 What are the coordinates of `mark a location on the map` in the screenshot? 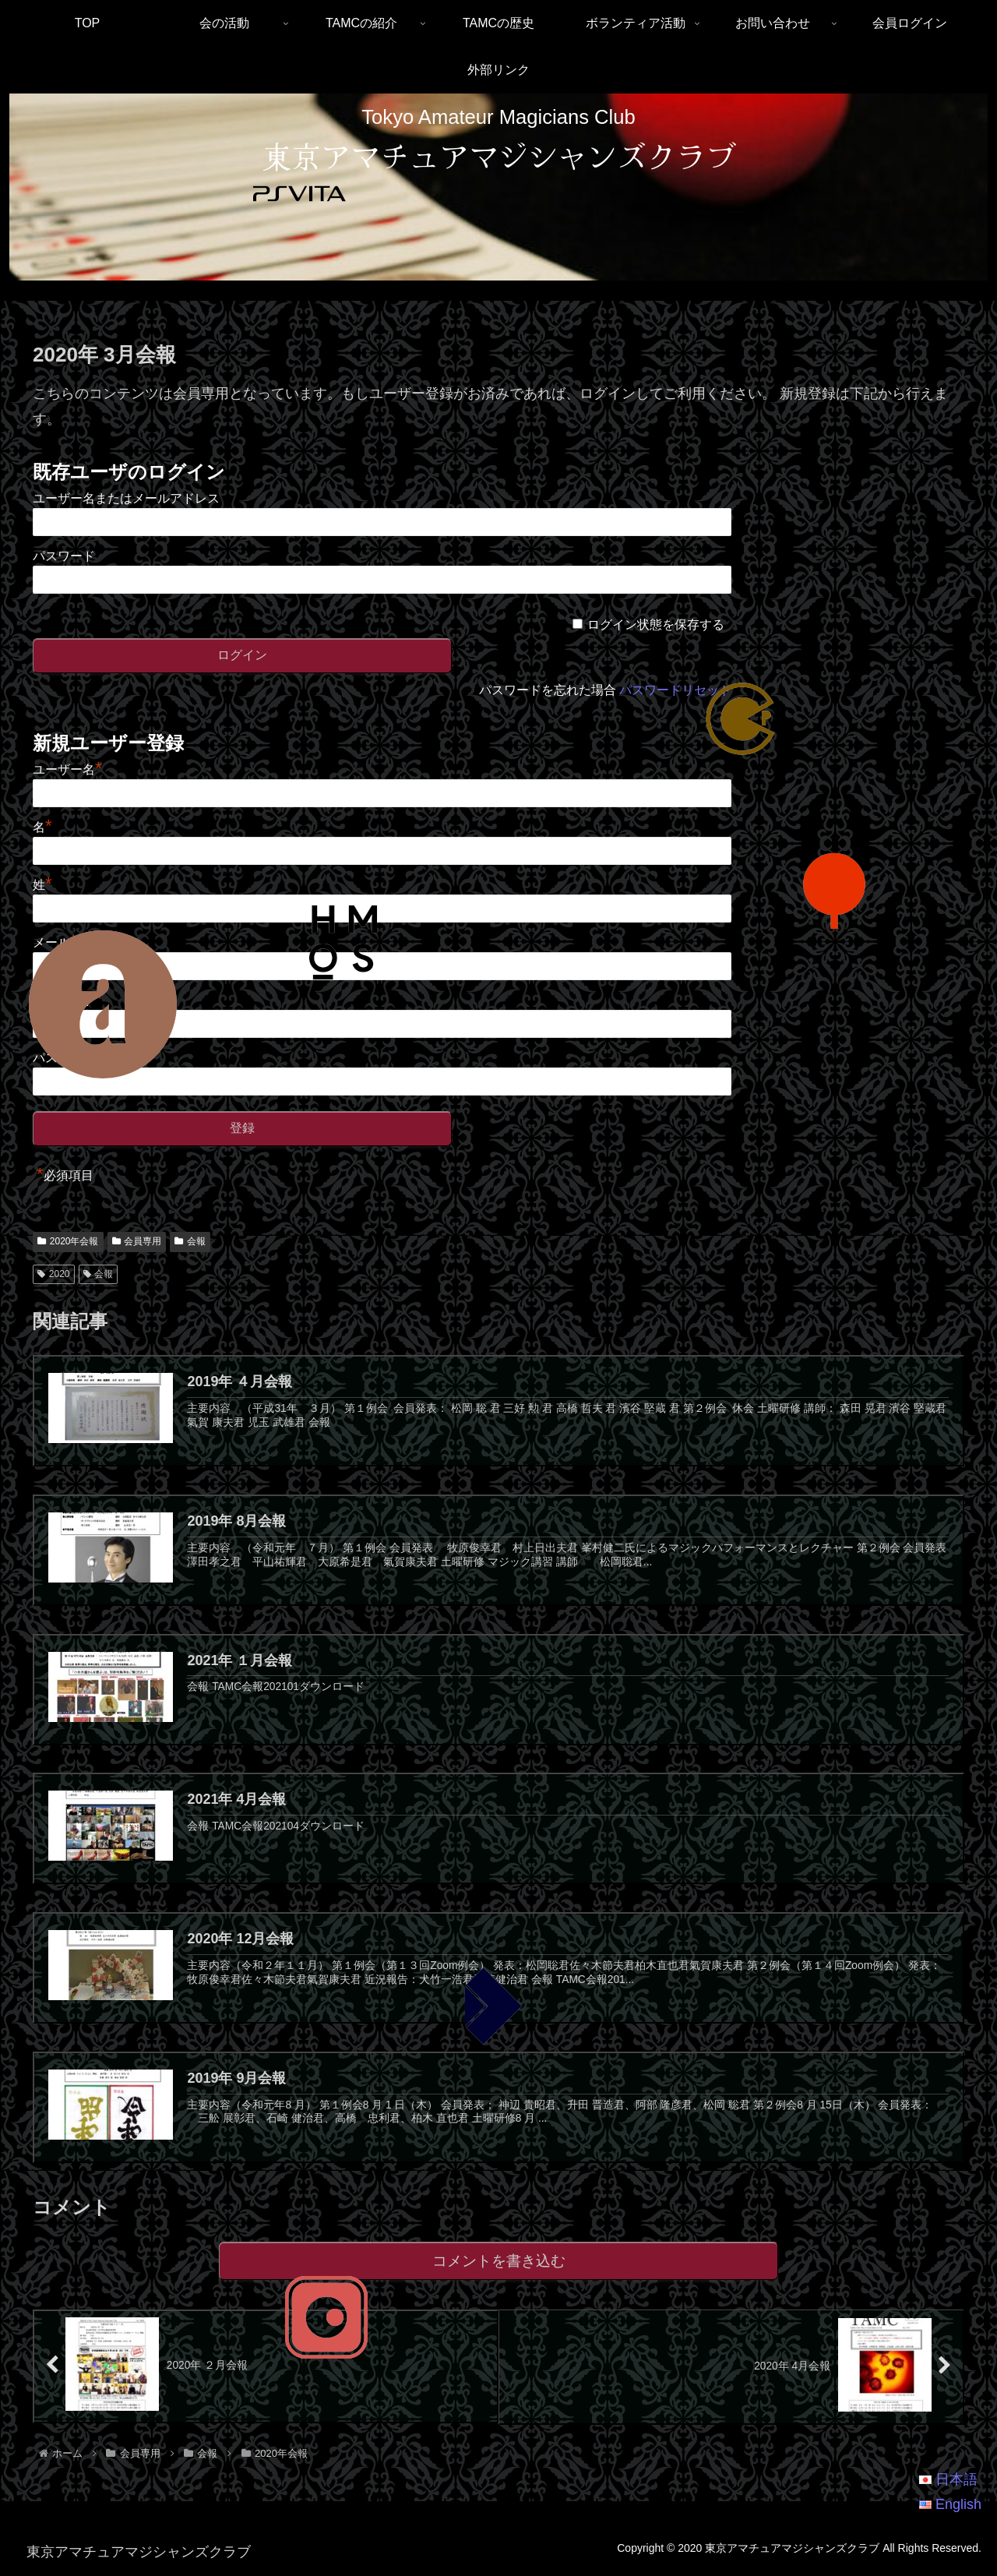 It's located at (834, 887).